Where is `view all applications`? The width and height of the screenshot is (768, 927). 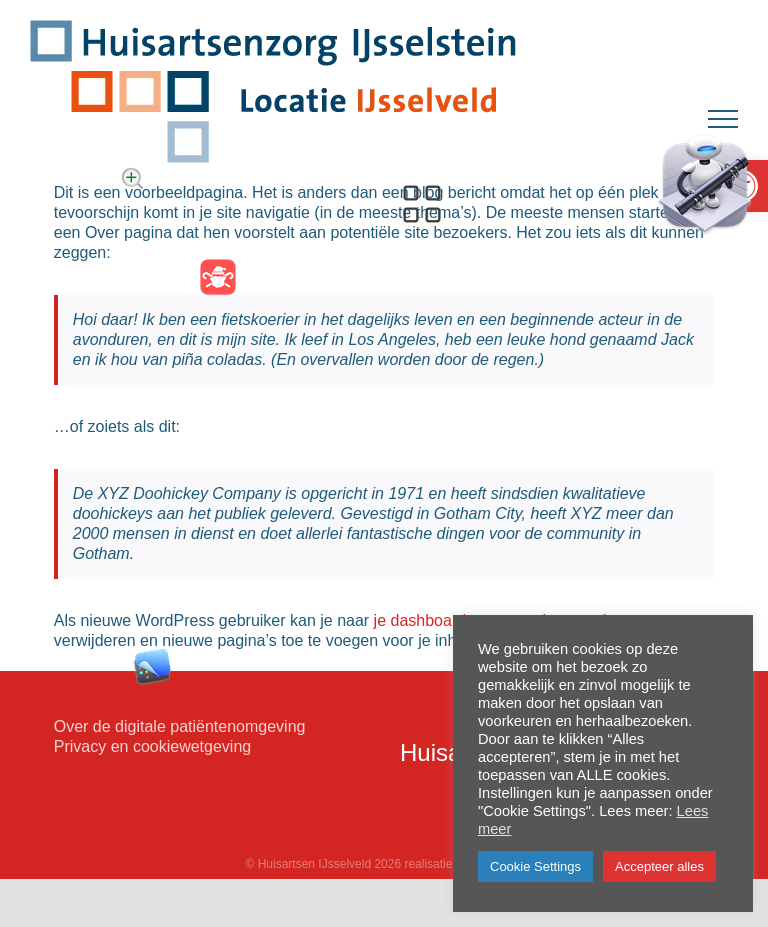 view all applications is located at coordinates (422, 204).